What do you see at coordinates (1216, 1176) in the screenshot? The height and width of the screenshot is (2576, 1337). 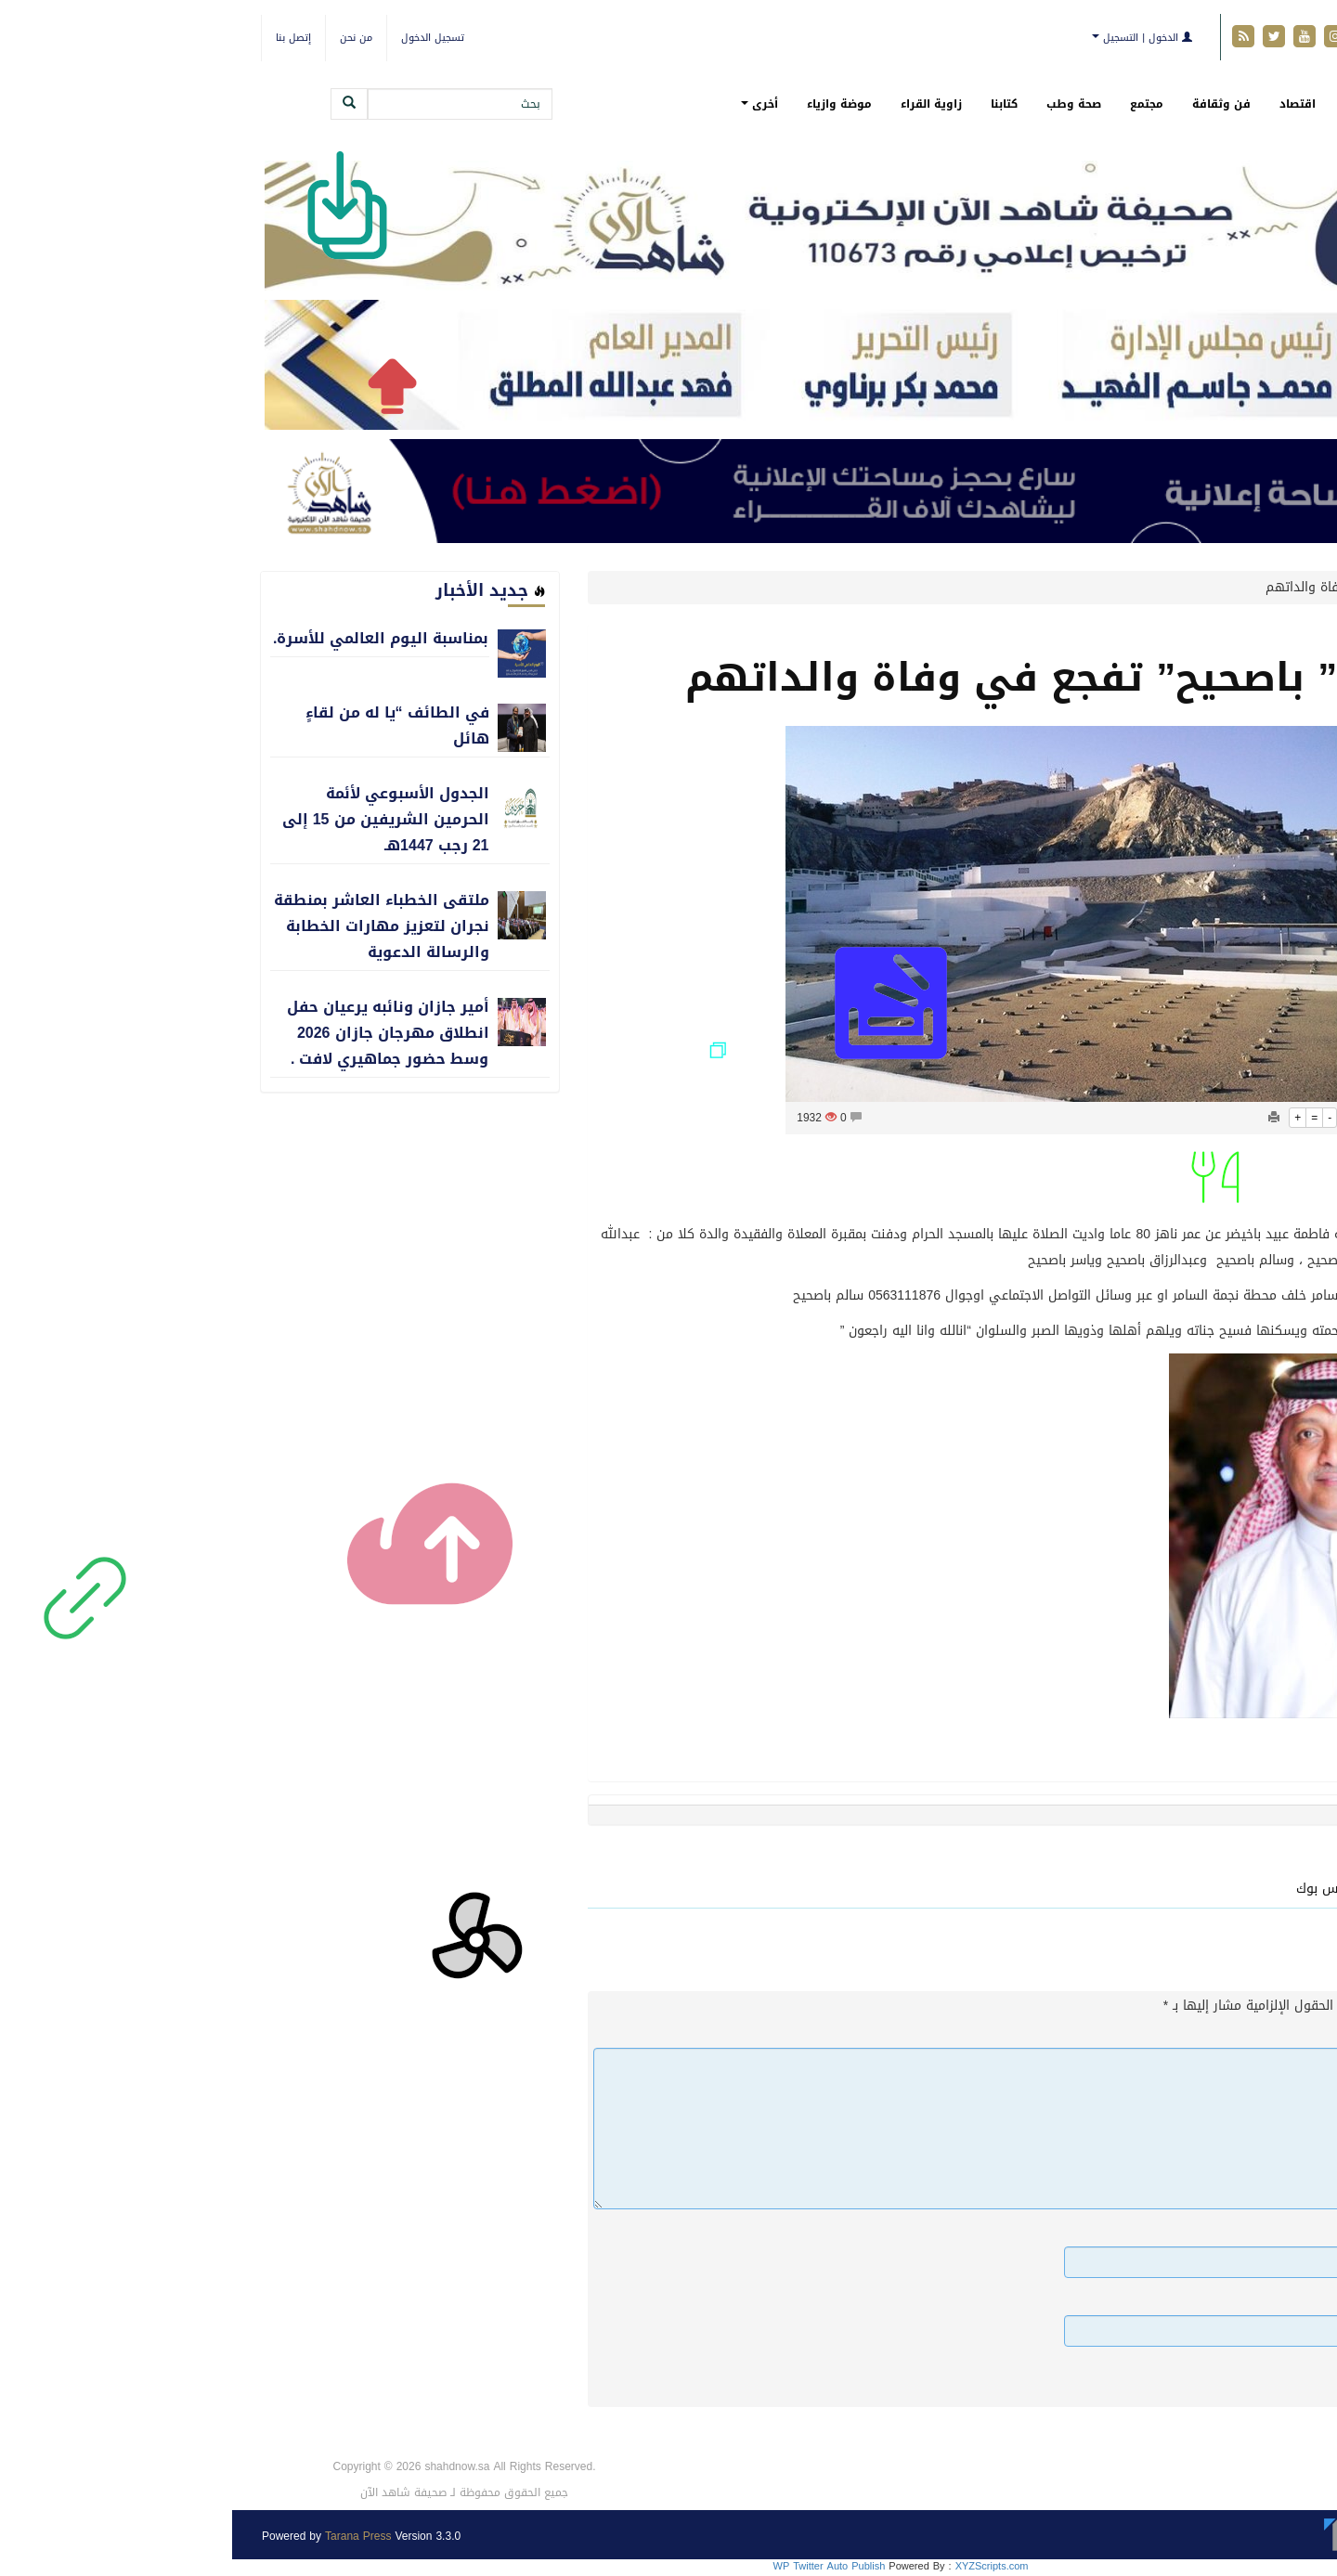 I see `find nearby restaurants or dining options` at bounding box center [1216, 1176].